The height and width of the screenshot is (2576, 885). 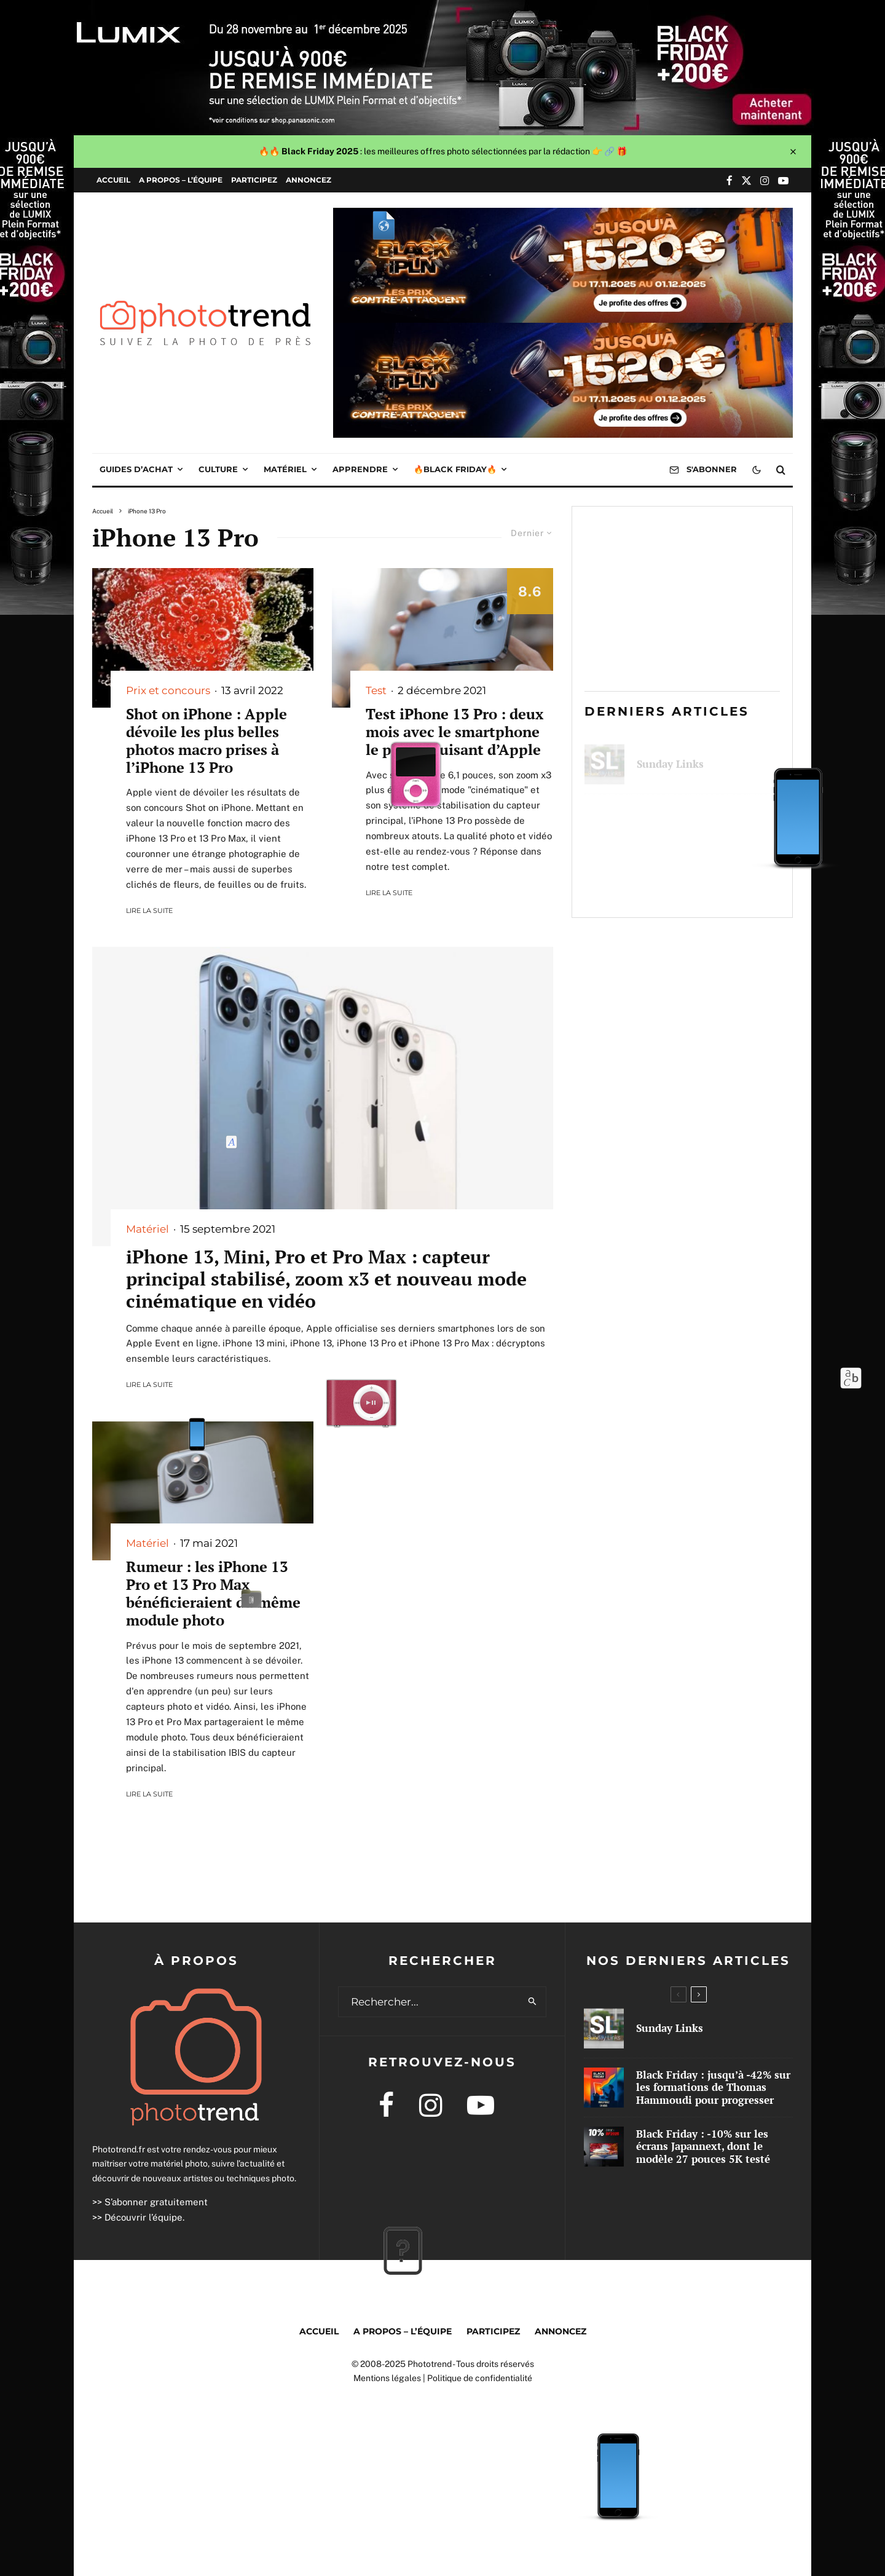 I want to click on access folder containing document templates, so click(x=251, y=1598).